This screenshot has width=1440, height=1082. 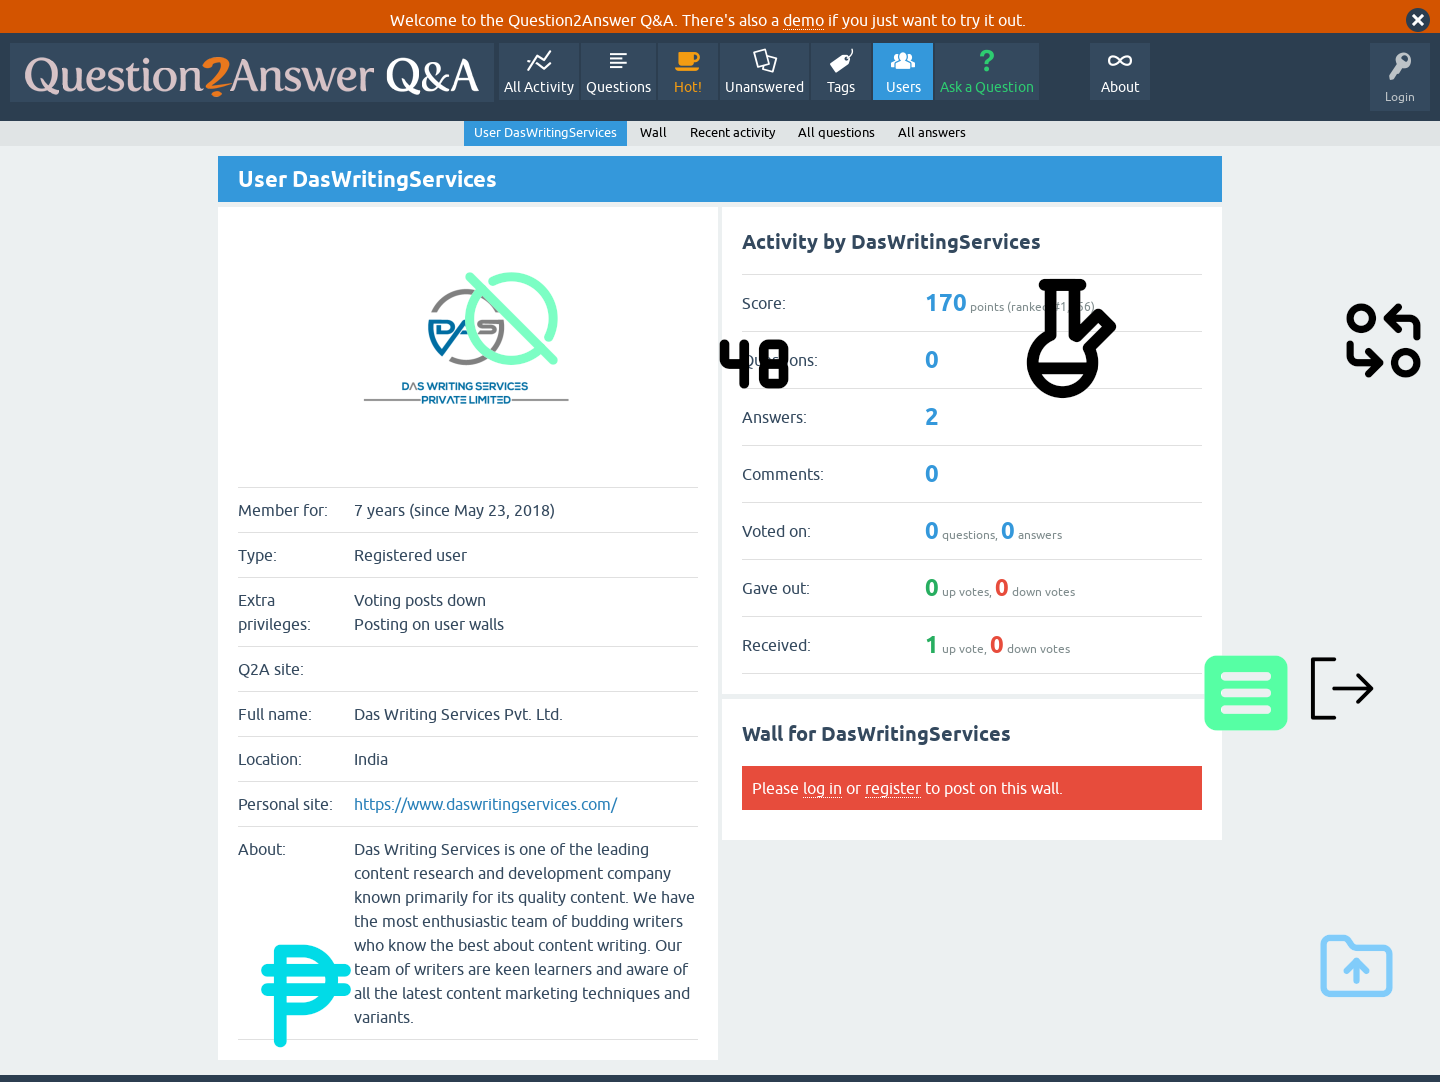 What do you see at coordinates (1356, 967) in the screenshot?
I see `upload files to this folder` at bounding box center [1356, 967].